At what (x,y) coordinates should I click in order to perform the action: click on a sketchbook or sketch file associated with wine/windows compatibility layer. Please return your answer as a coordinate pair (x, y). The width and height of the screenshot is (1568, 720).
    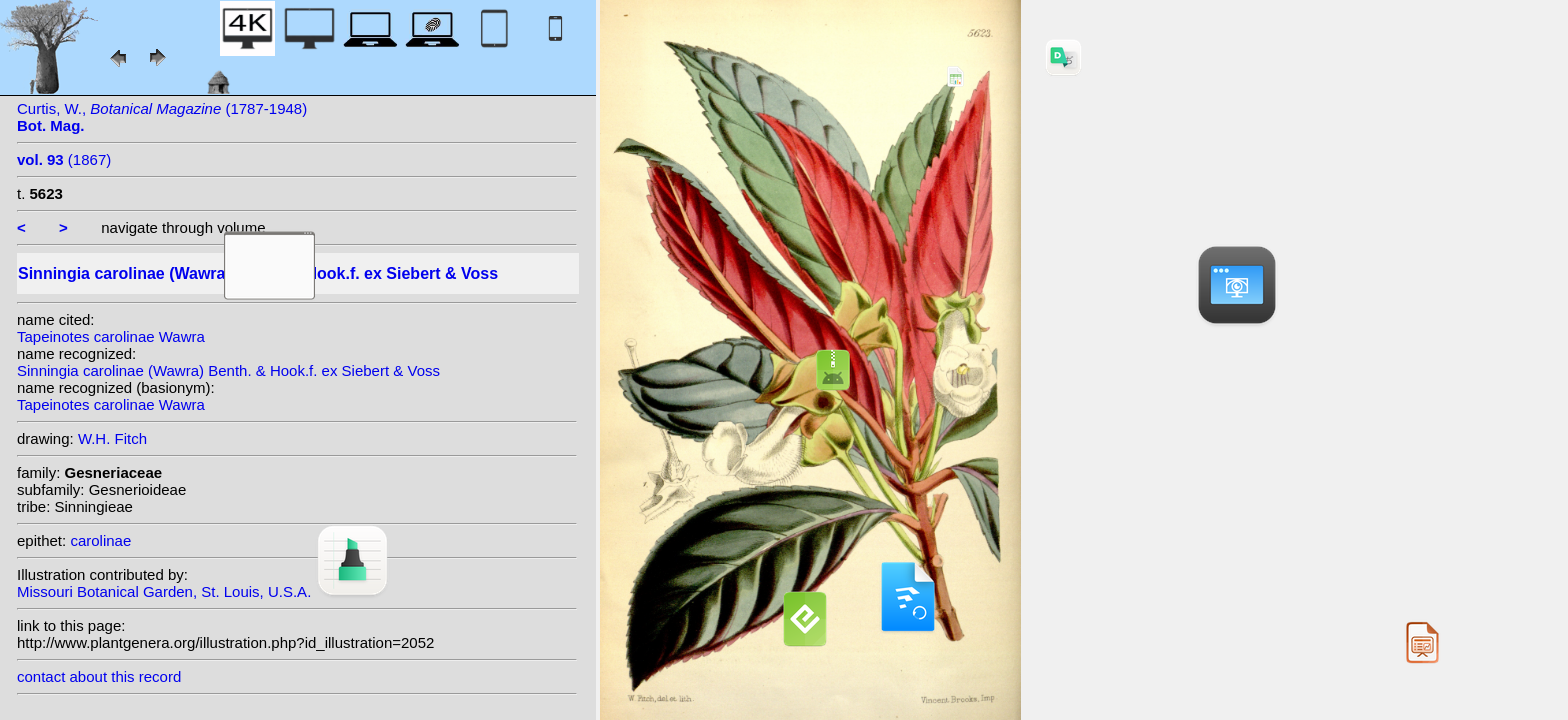
    Looking at the image, I should click on (908, 598).